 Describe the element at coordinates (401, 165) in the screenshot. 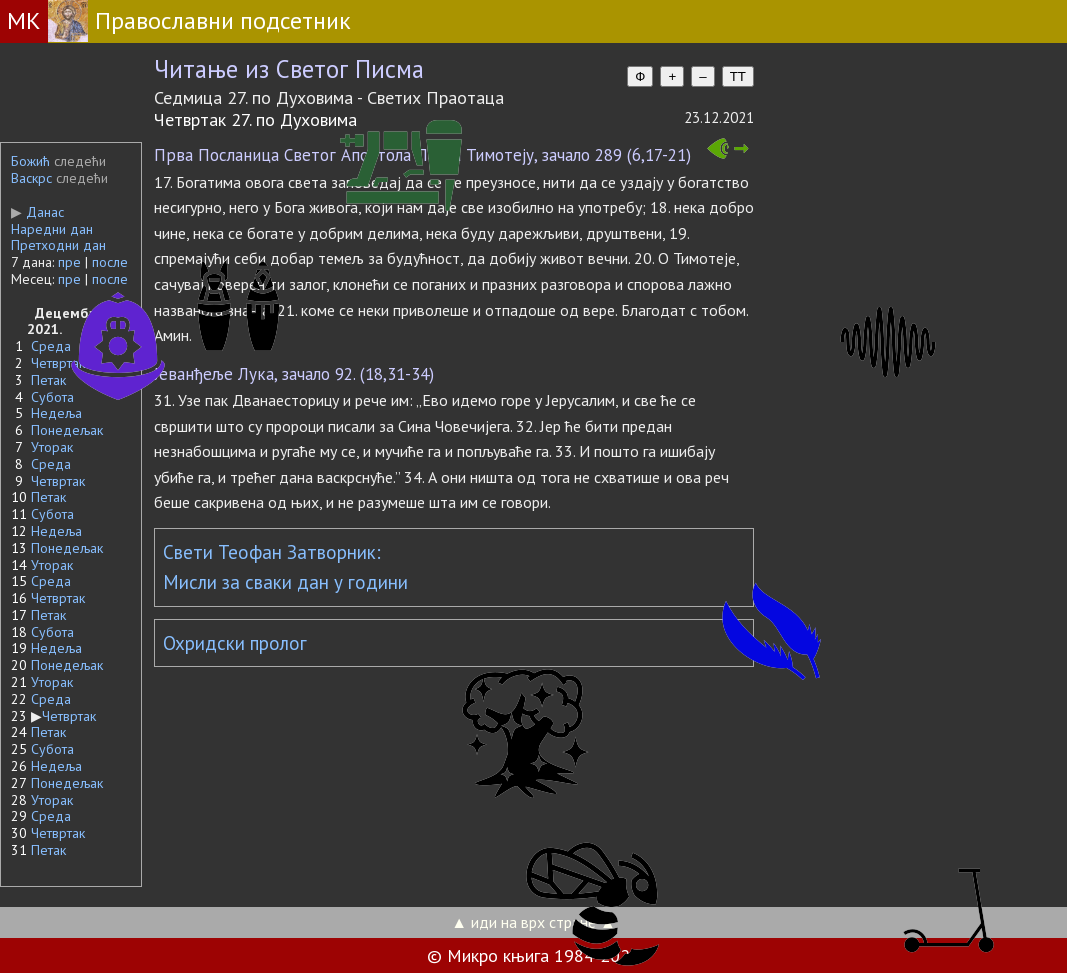

I see `pneumatic stapler tool in a crafting or building game` at that location.